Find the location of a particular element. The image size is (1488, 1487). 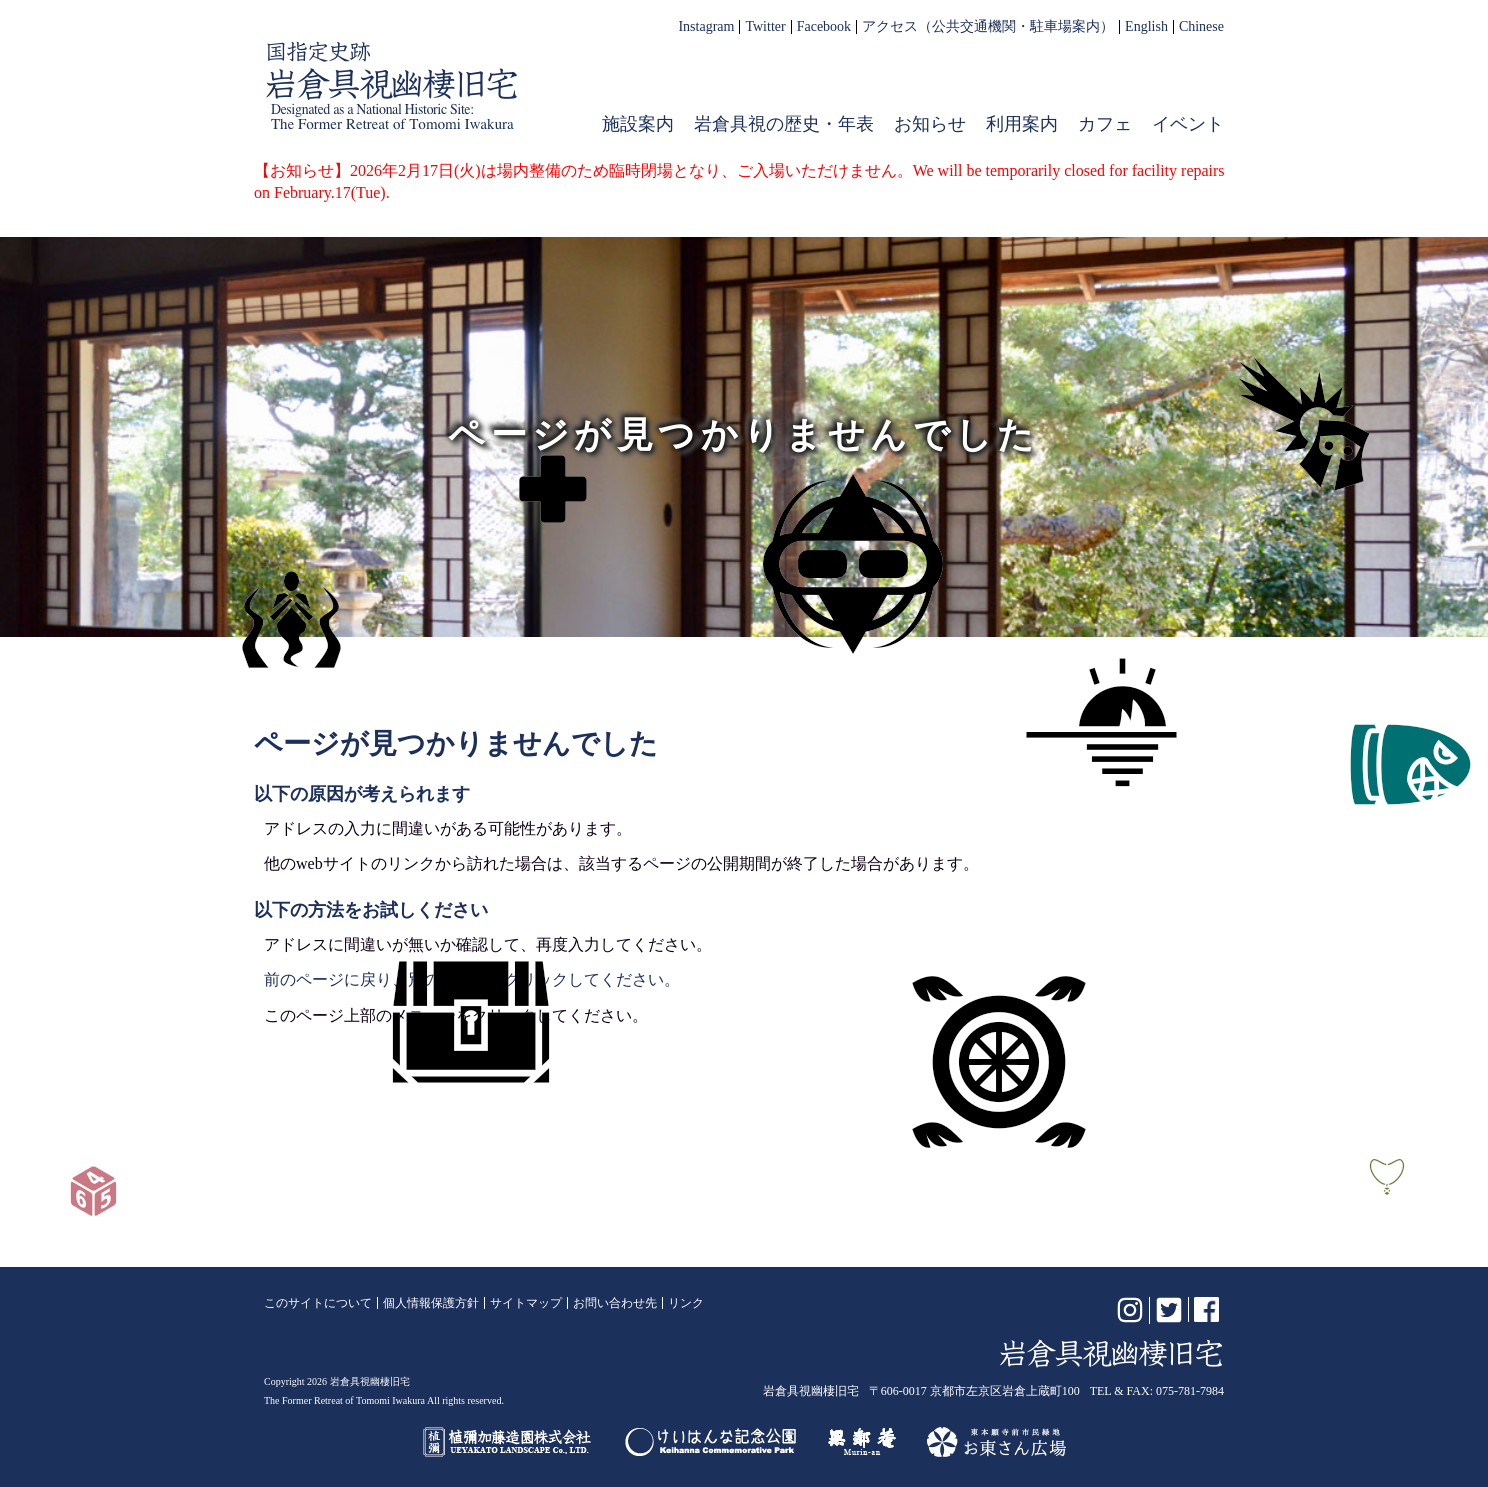

view character soul or spirit stats is located at coordinates (291, 618).